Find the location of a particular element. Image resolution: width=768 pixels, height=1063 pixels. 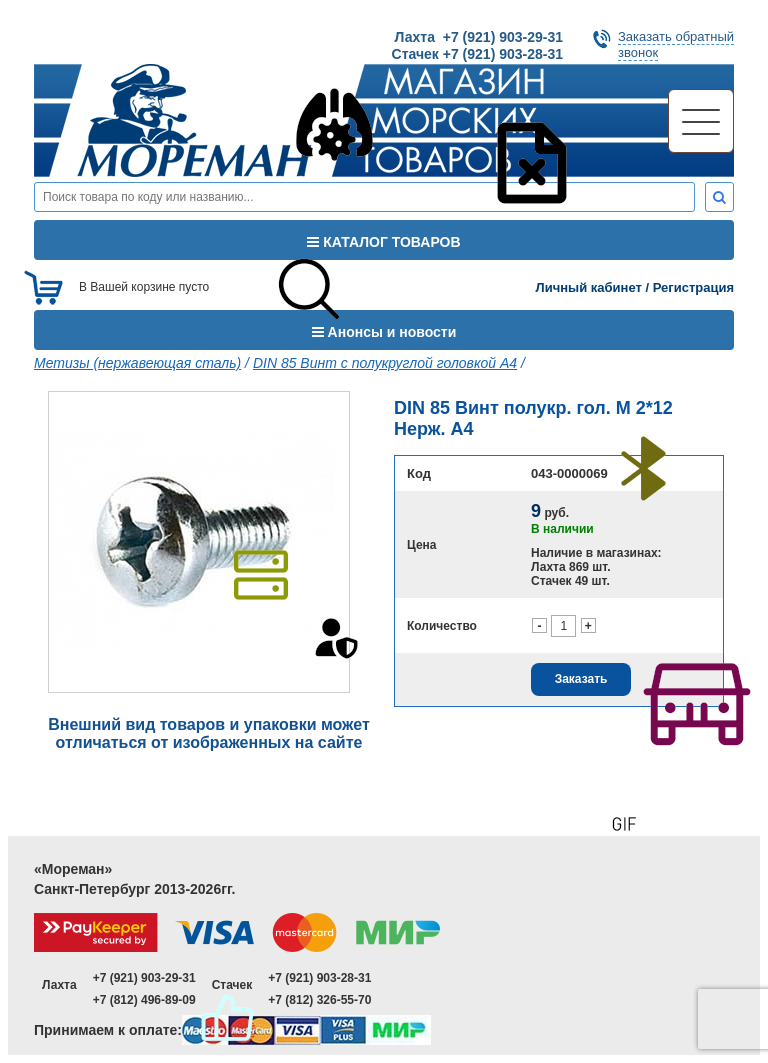

like or approve content is located at coordinates (227, 1020).